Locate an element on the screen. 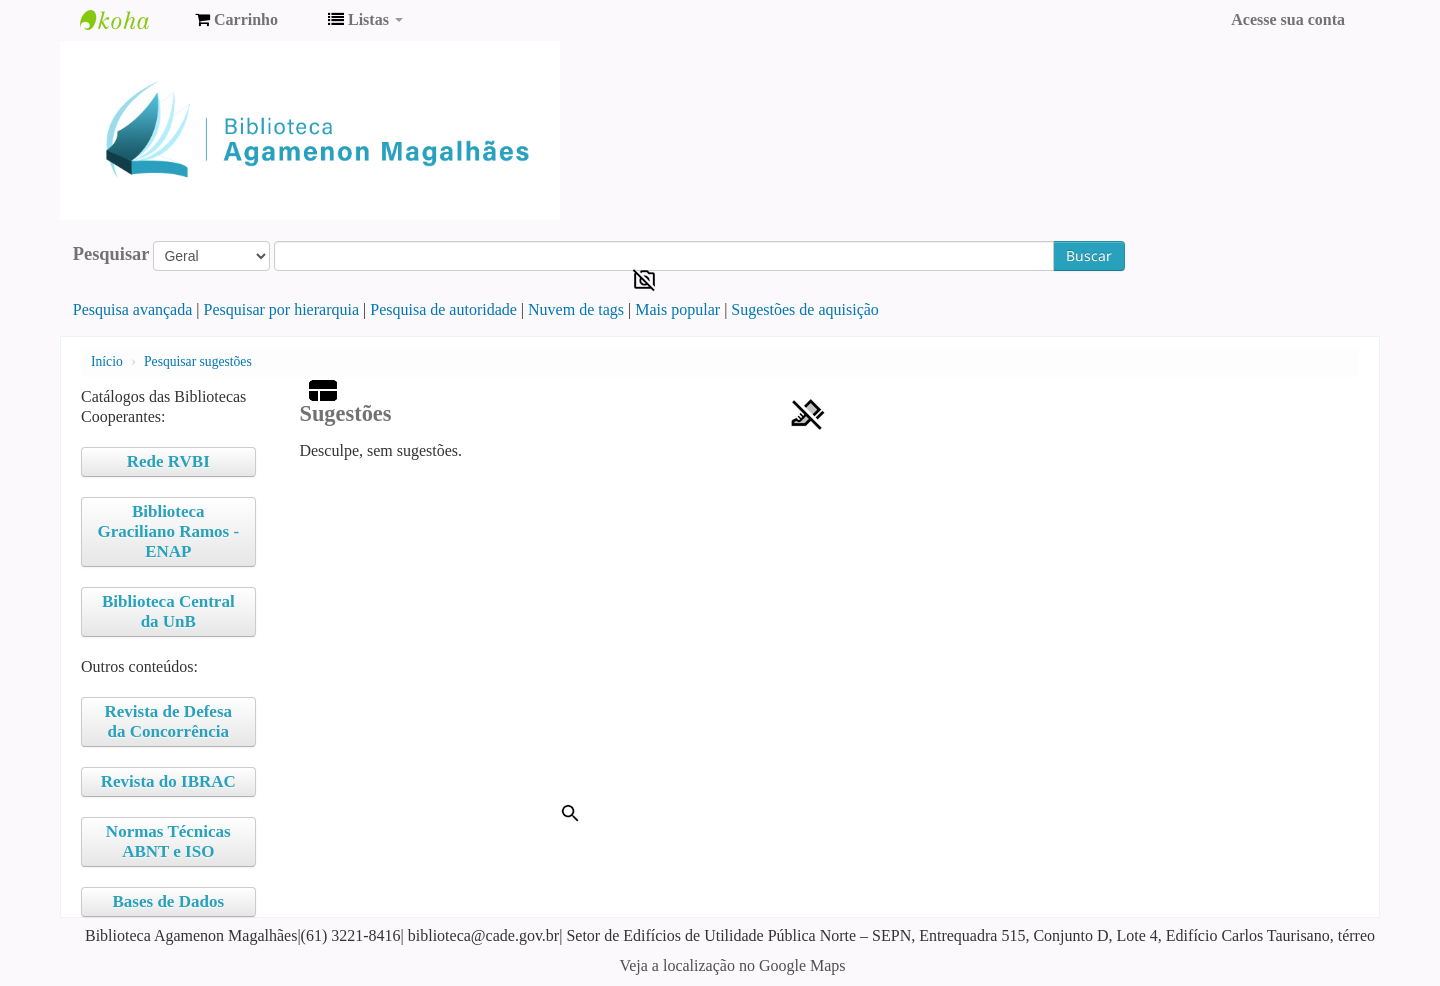  switch to compact view layout is located at coordinates (322, 390).